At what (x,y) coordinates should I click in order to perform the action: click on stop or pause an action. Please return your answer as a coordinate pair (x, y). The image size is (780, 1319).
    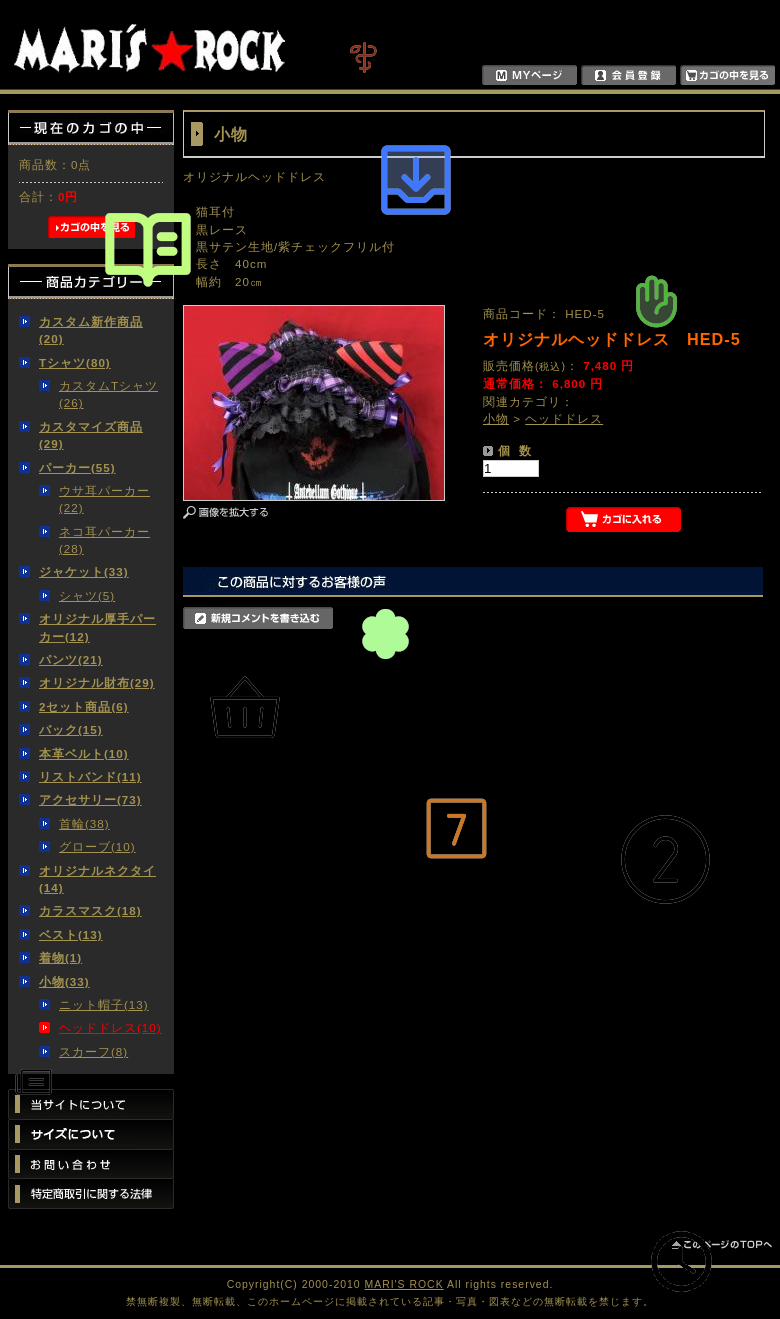
    Looking at the image, I should click on (656, 301).